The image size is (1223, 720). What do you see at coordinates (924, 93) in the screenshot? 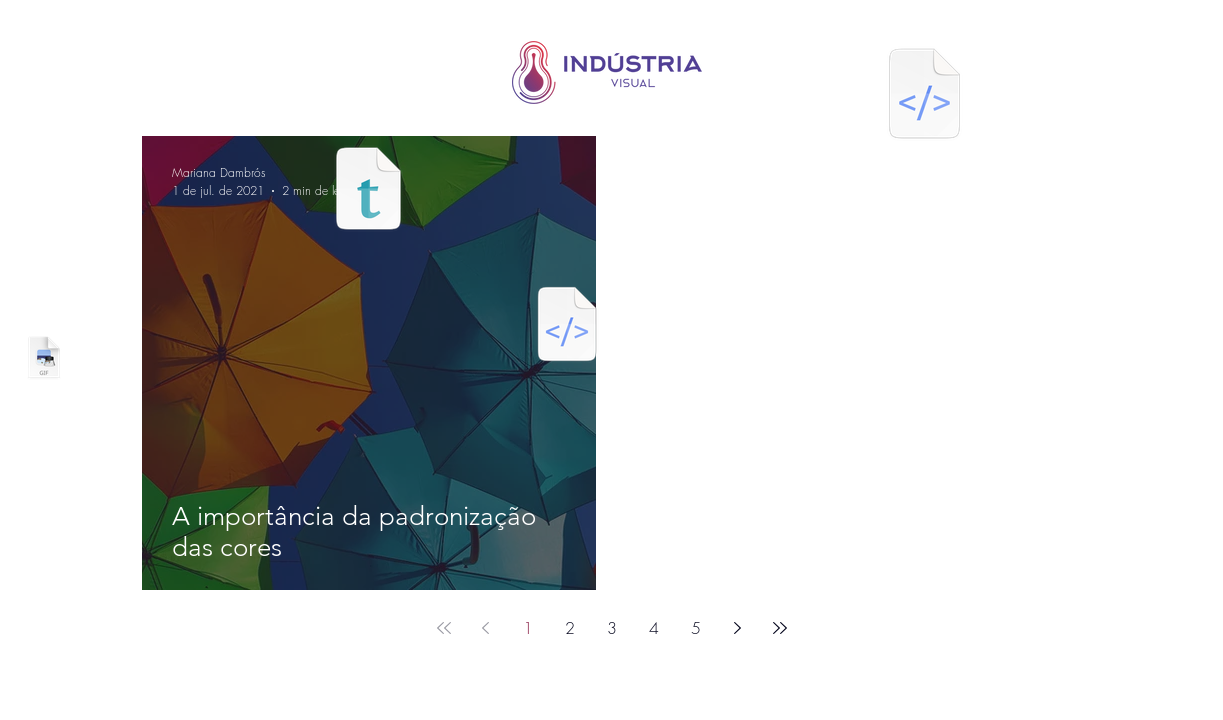
I see `indicates an HTML or web page file` at bounding box center [924, 93].